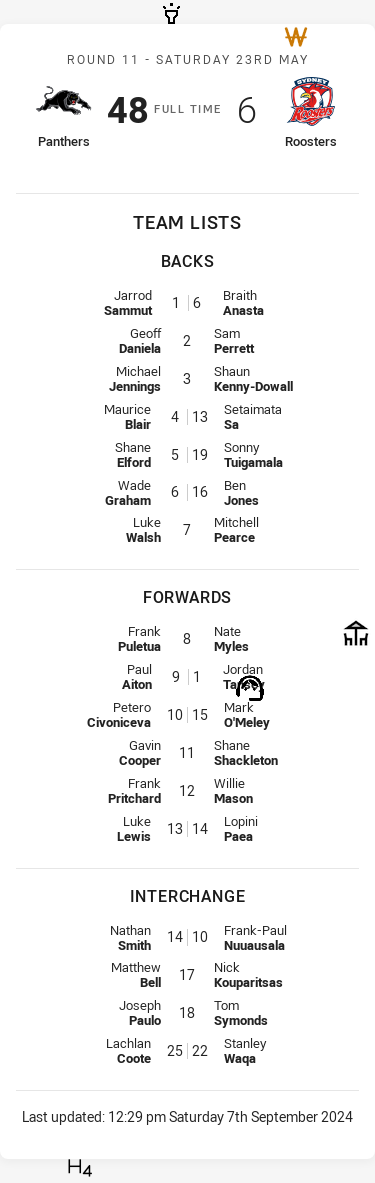 The image size is (375, 1183). Describe the element at coordinates (296, 37) in the screenshot. I see `indicates south korean won currency` at that location.